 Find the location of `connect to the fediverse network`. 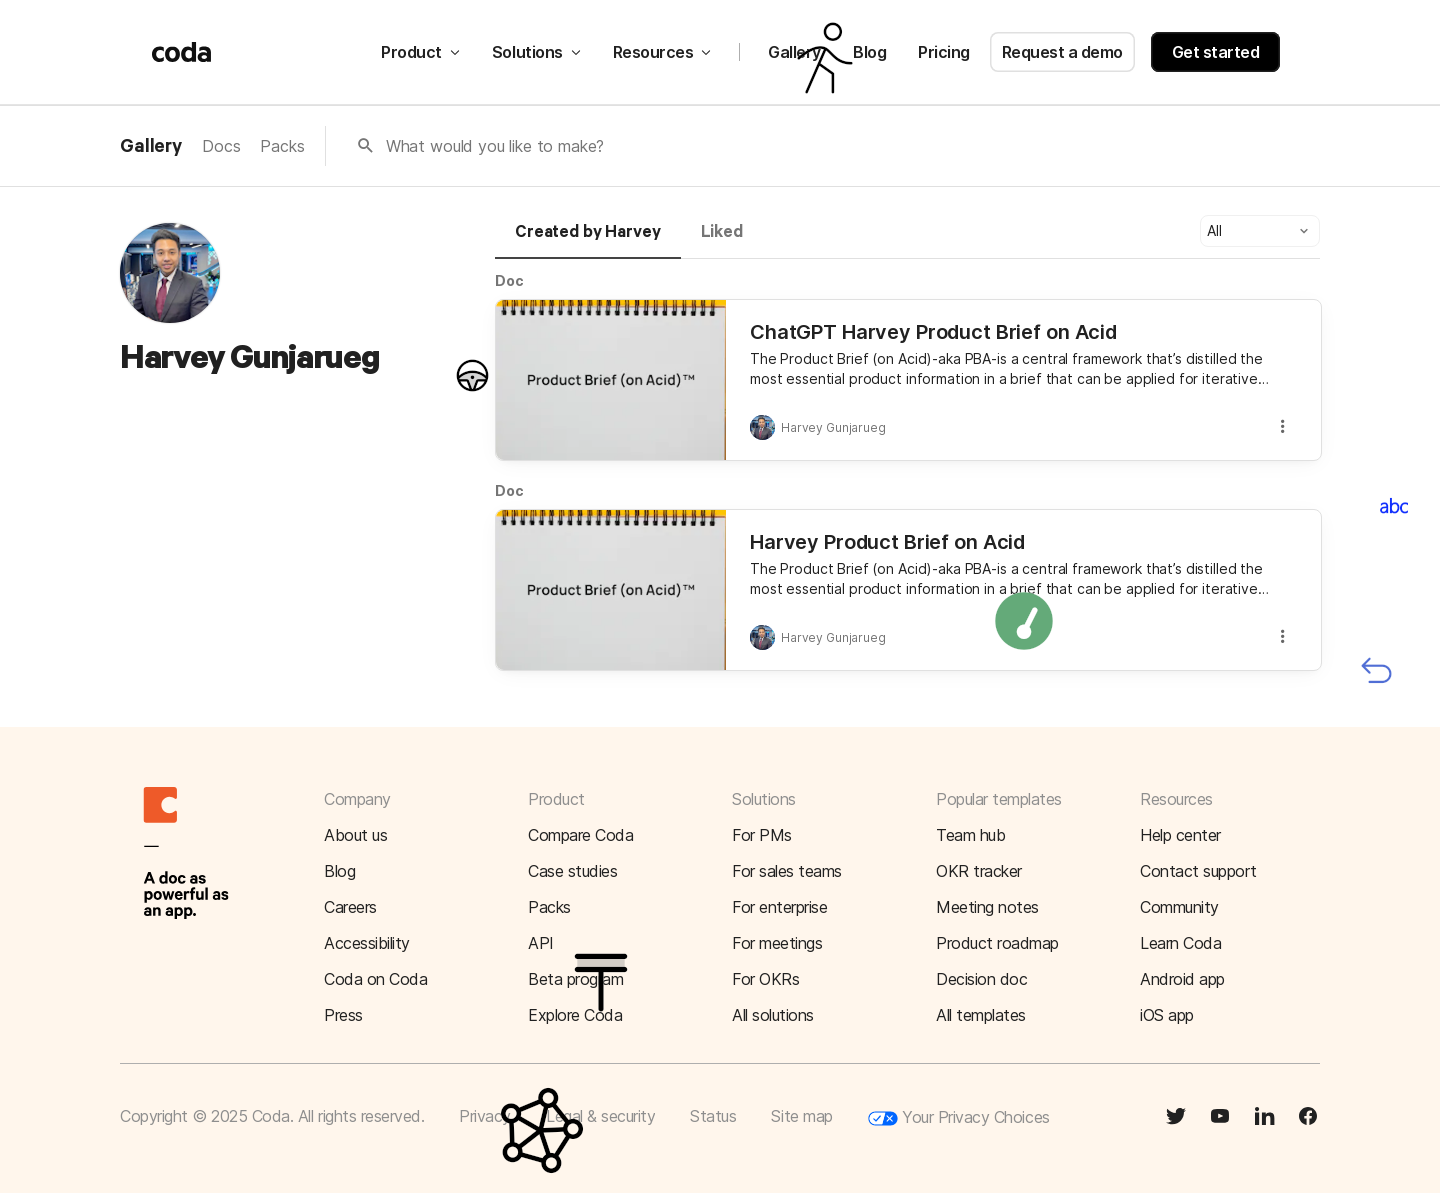

connect to the fediverse network is located at coordinates (540, 1130).